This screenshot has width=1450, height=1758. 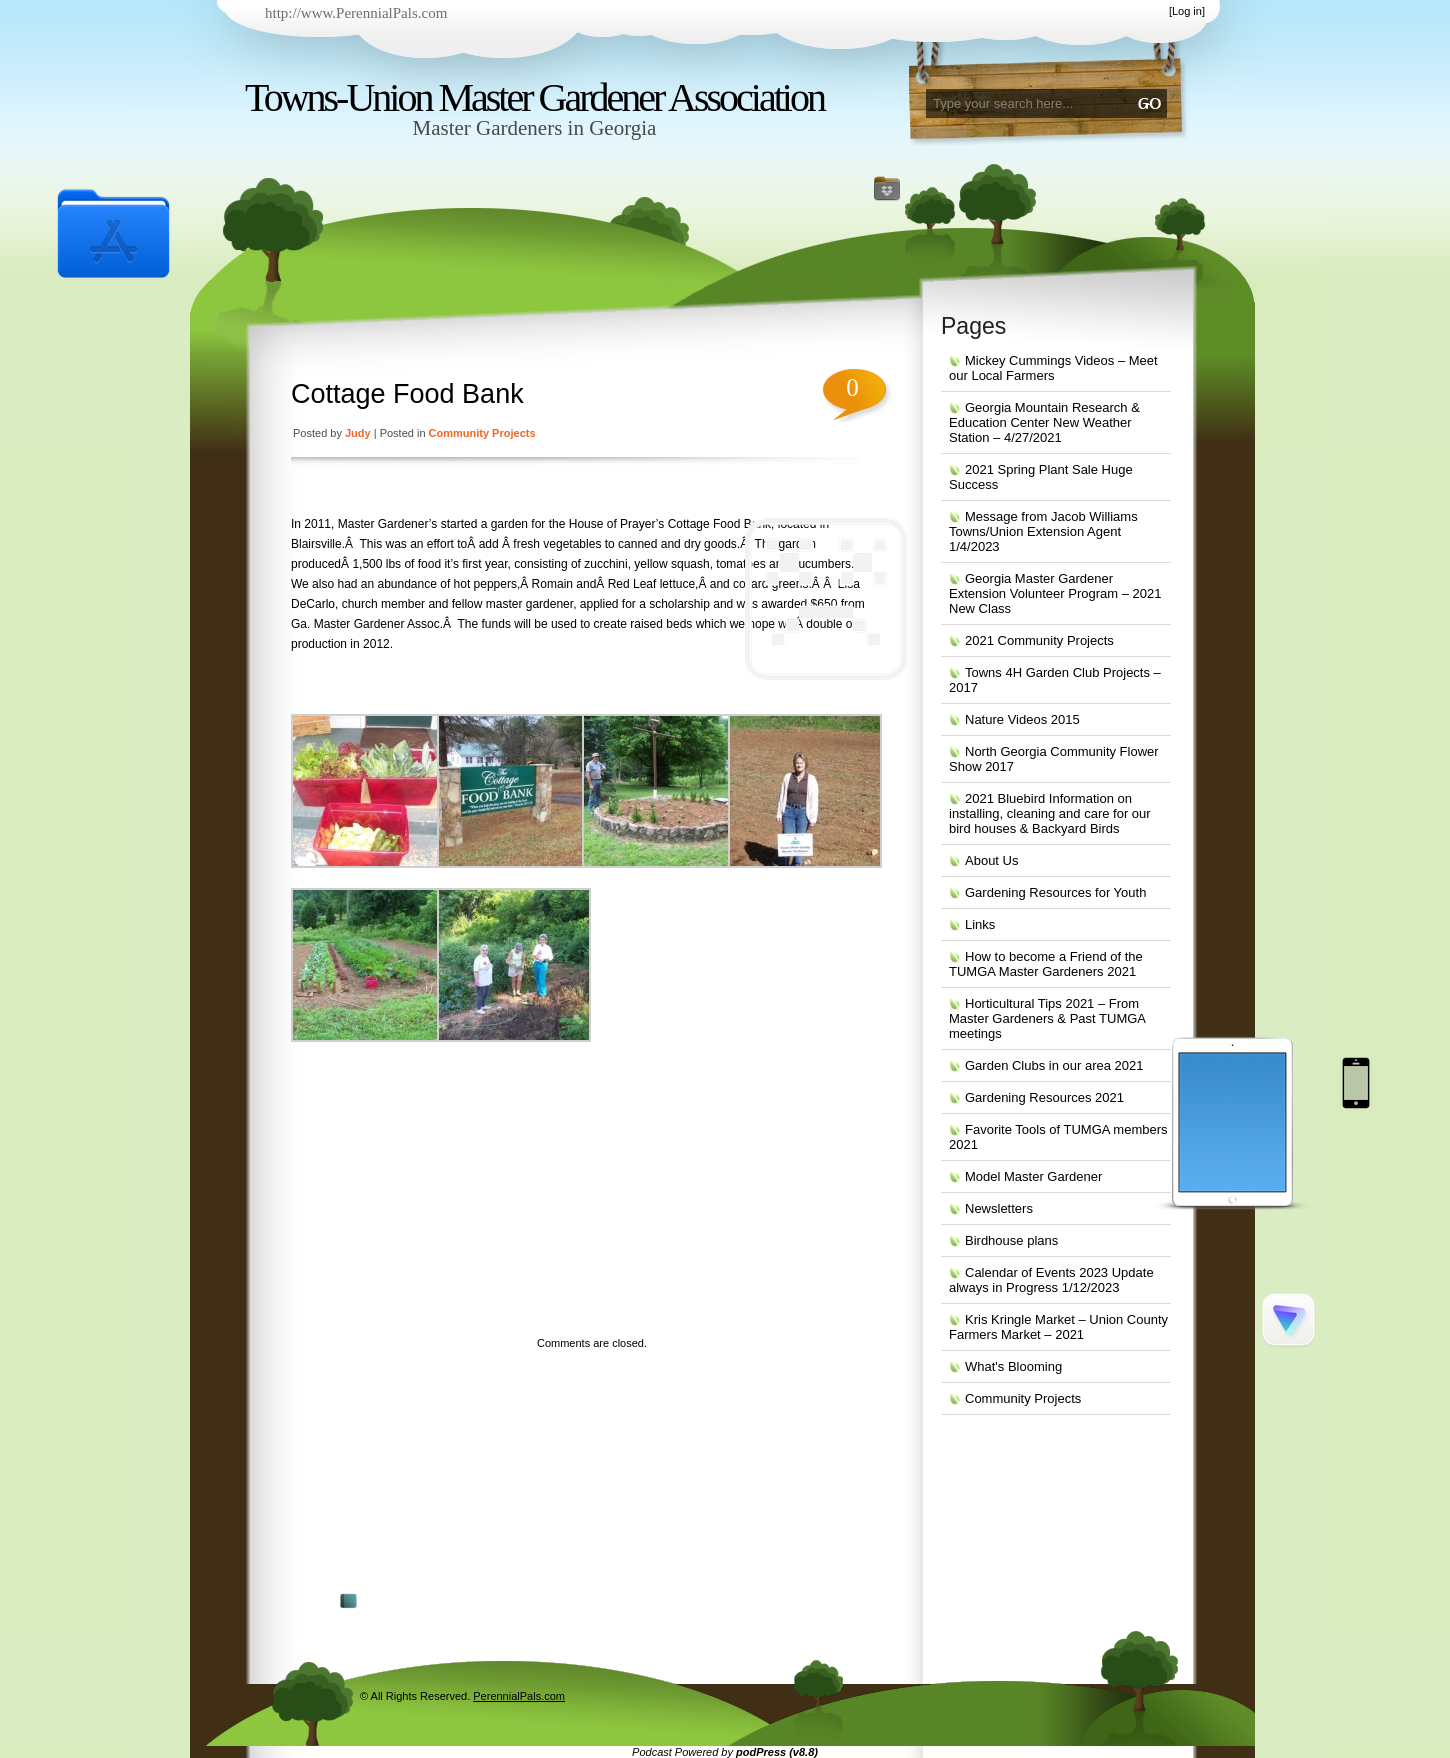 I want to click on system crash or error report notification, so click(x=826, y=599).